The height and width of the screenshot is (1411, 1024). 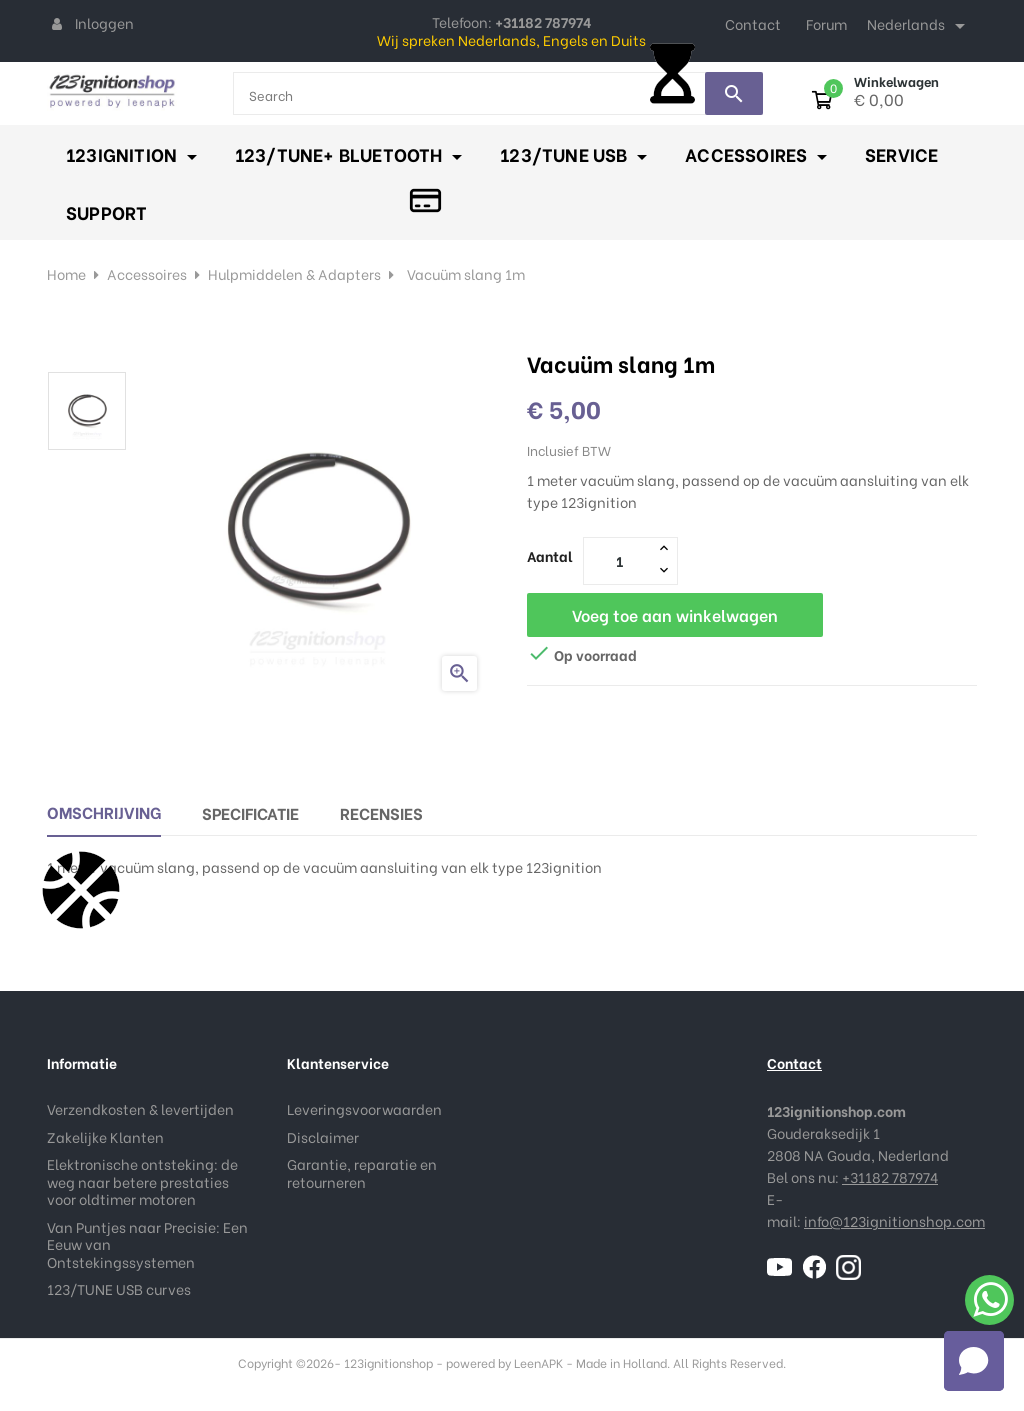 I want to click on manage payment methods, so click(x=425, y=200).